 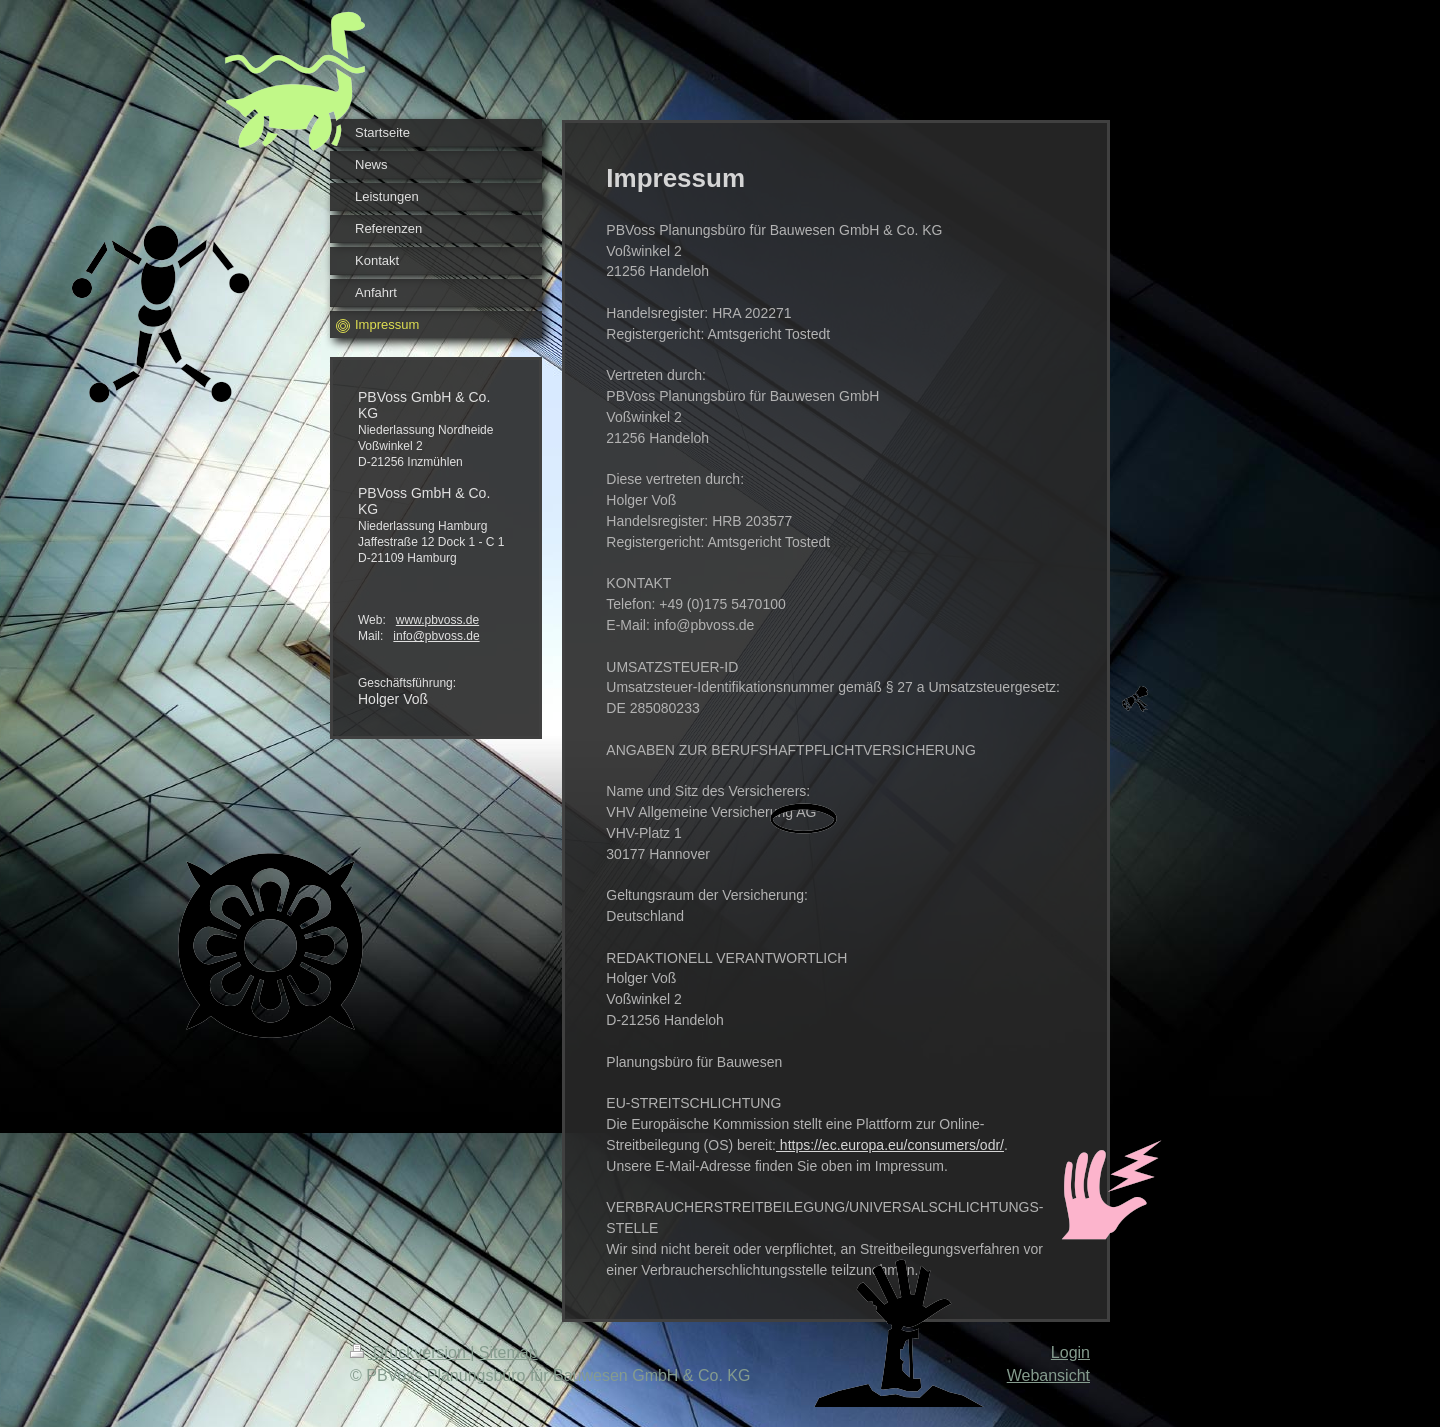 I want to click on cast a lightning spell, so click(x=1112, y=1188).